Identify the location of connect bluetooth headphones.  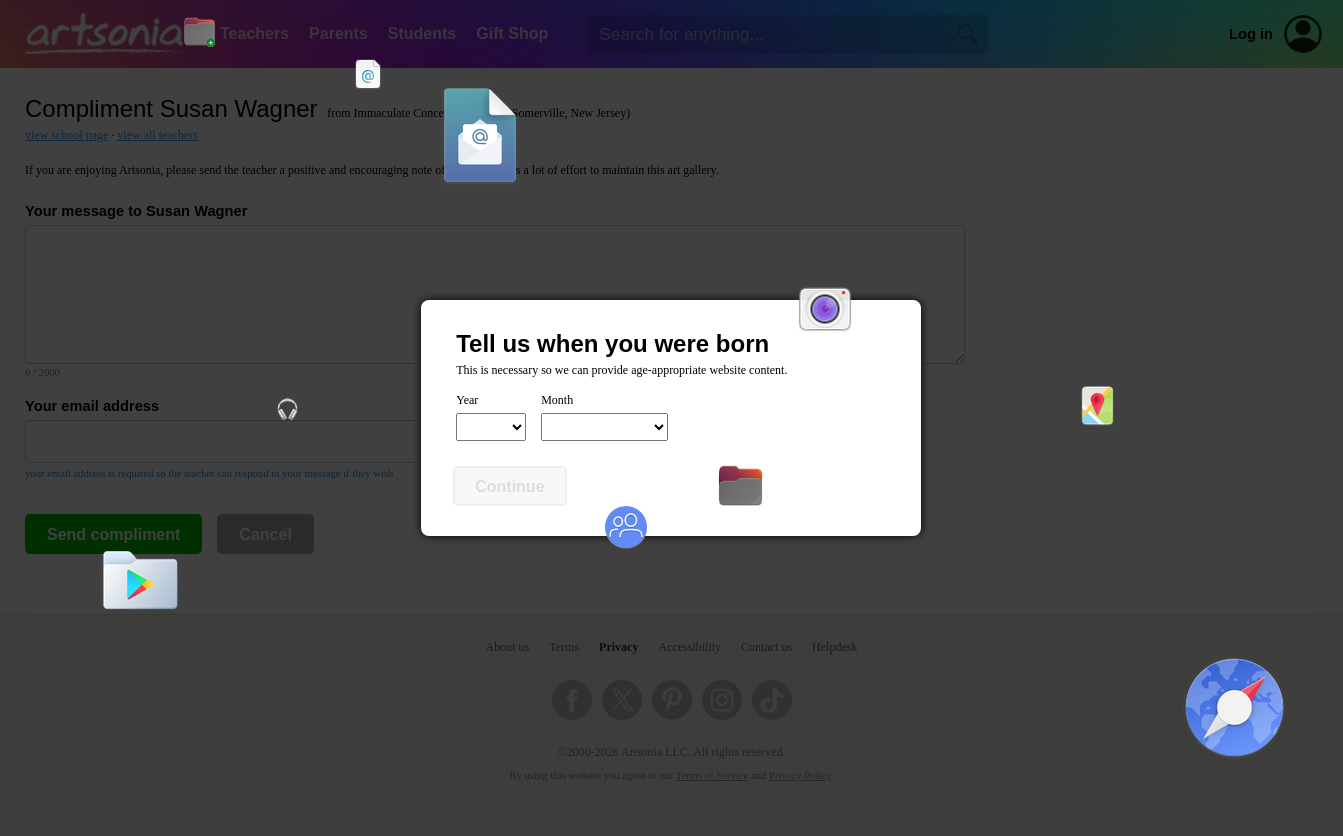
(287, 409).